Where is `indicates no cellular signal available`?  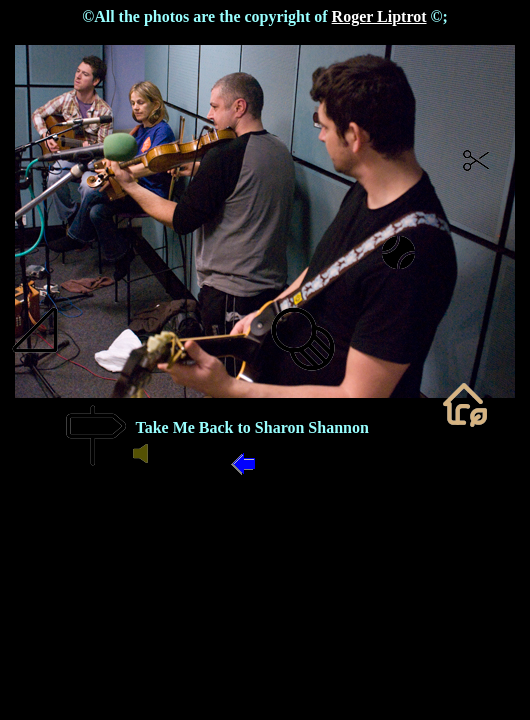
indicates no cellular signal available is located at coordinates (39, 332).